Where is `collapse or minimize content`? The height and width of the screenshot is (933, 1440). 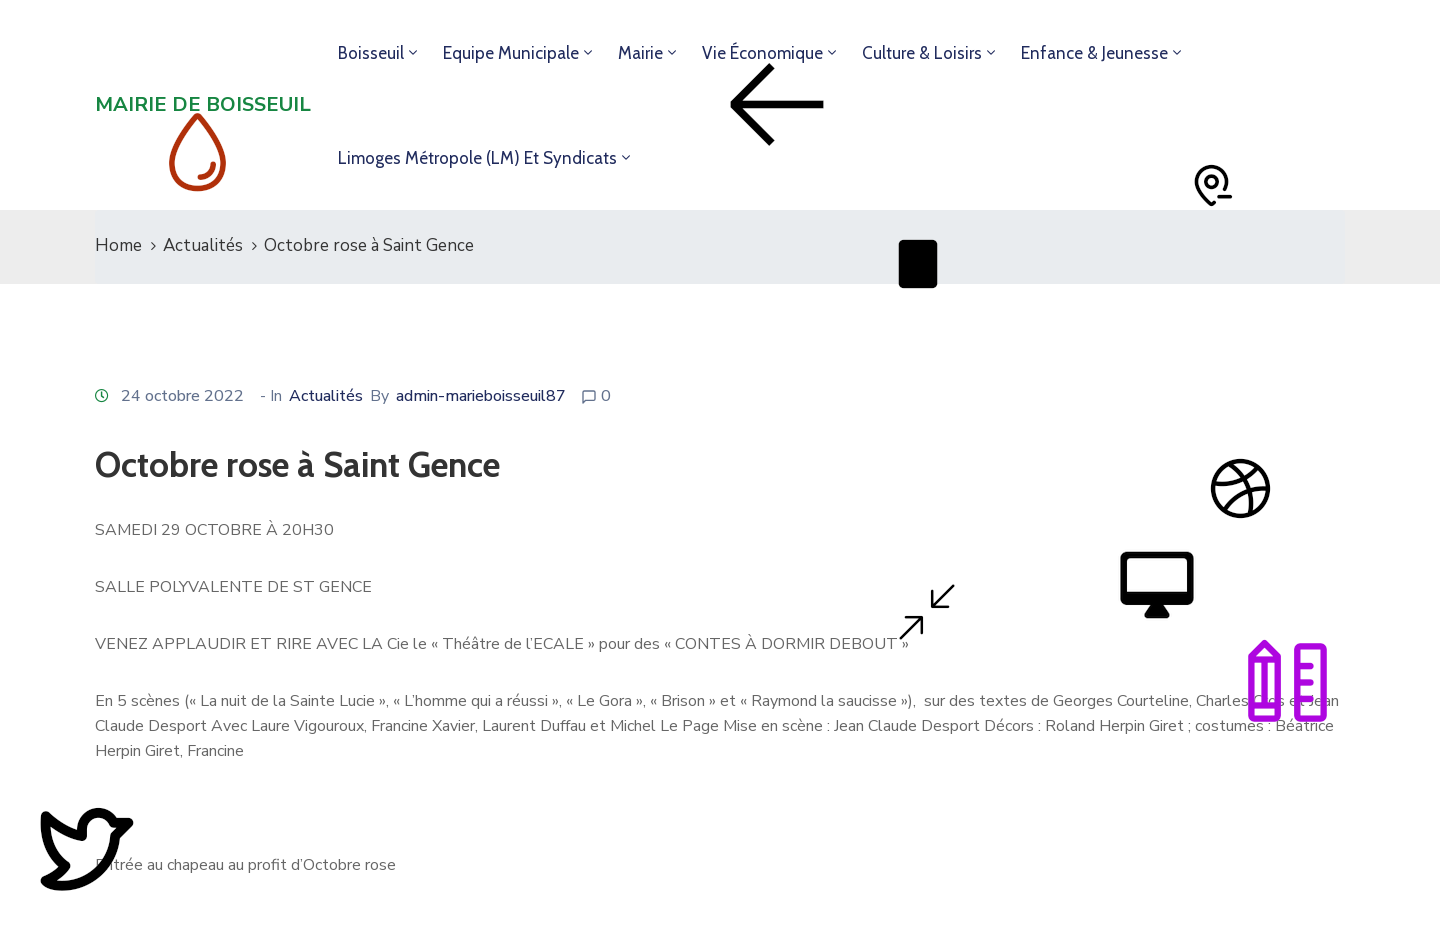 collapse or minimize content is located at coordinates (927, 612).